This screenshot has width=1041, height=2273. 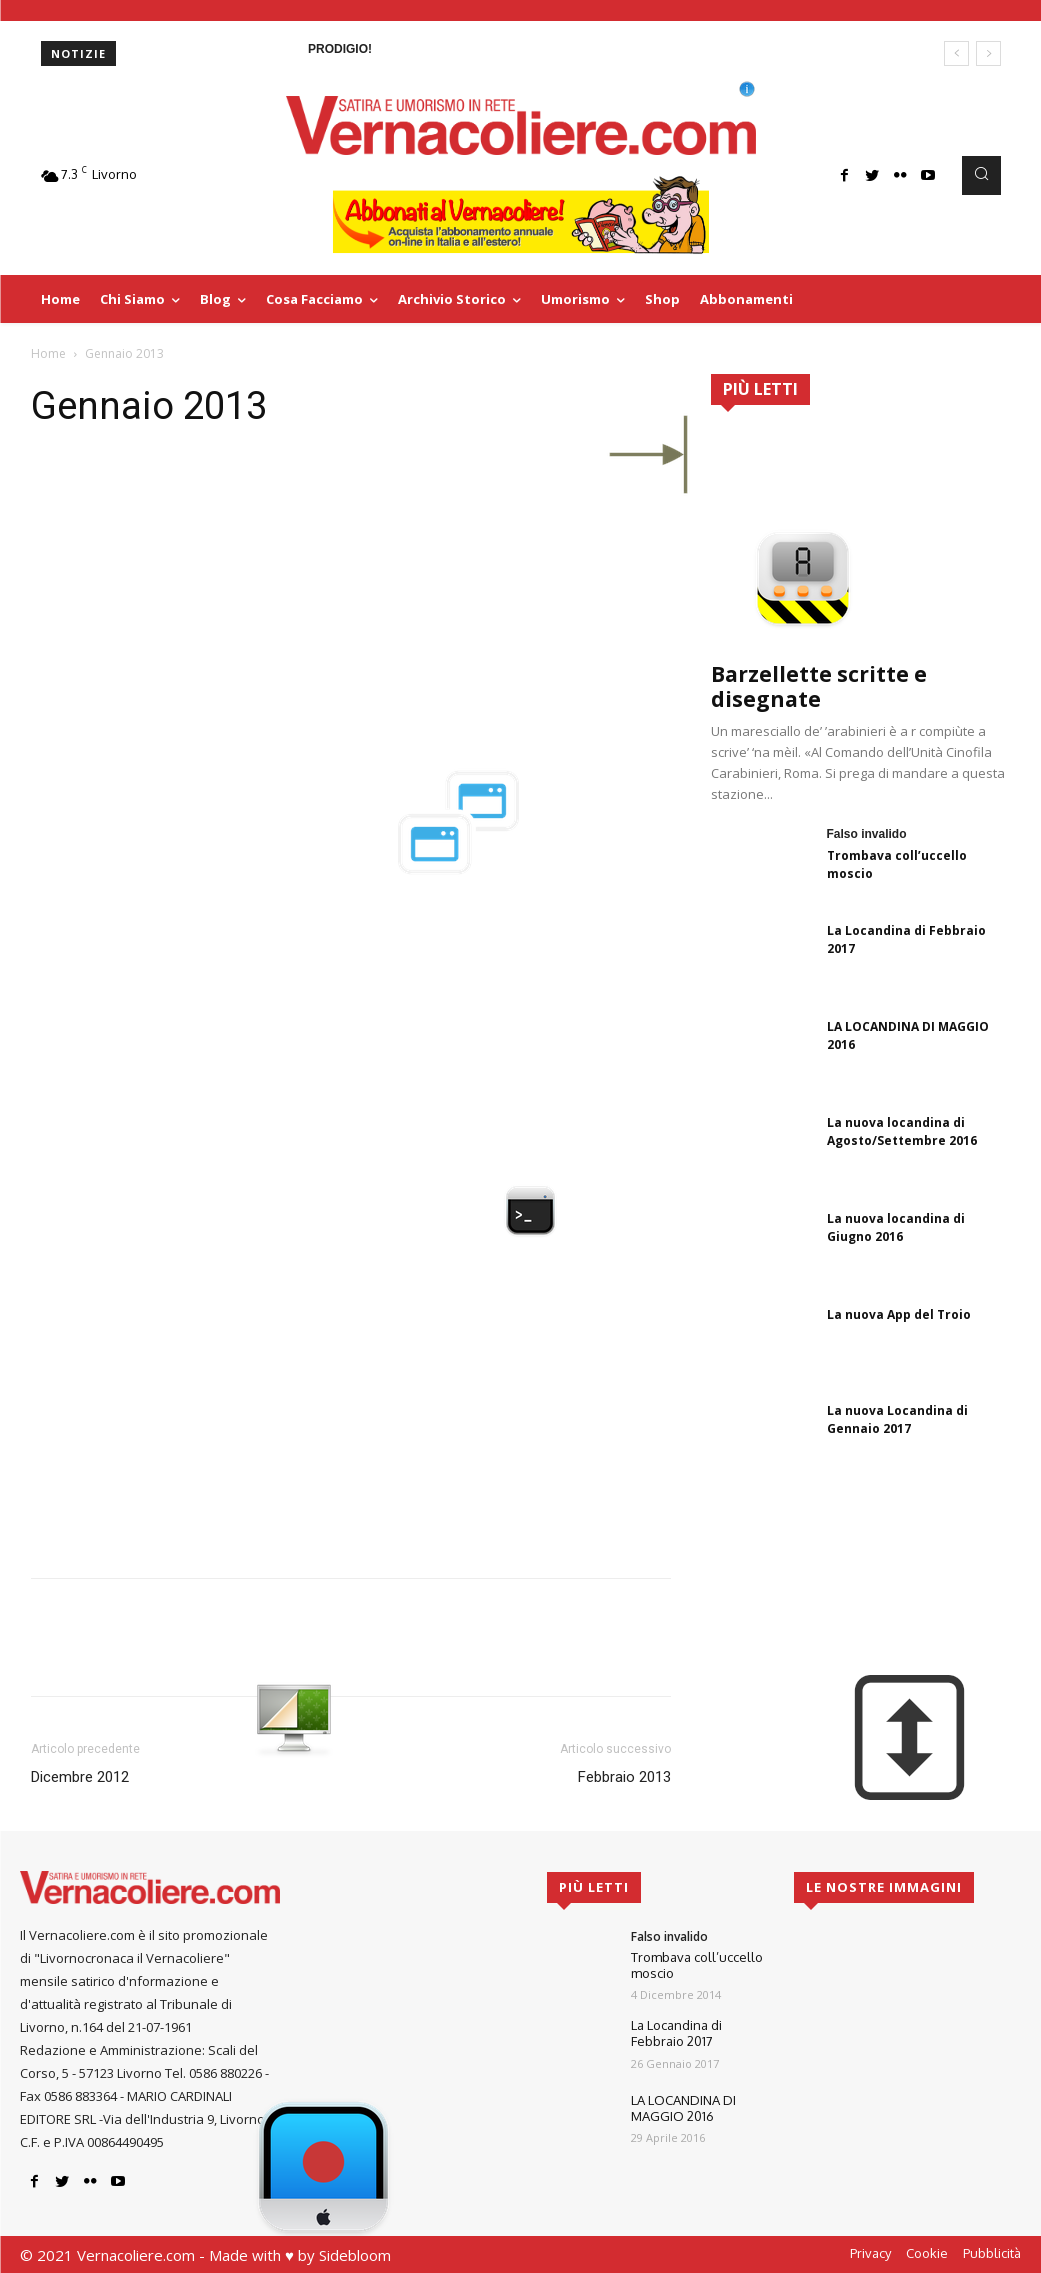 What do you see at coordinates (909, 1737) in the screenshot?
I see `open transmission torrent client` at bounding box center [909, 1737].